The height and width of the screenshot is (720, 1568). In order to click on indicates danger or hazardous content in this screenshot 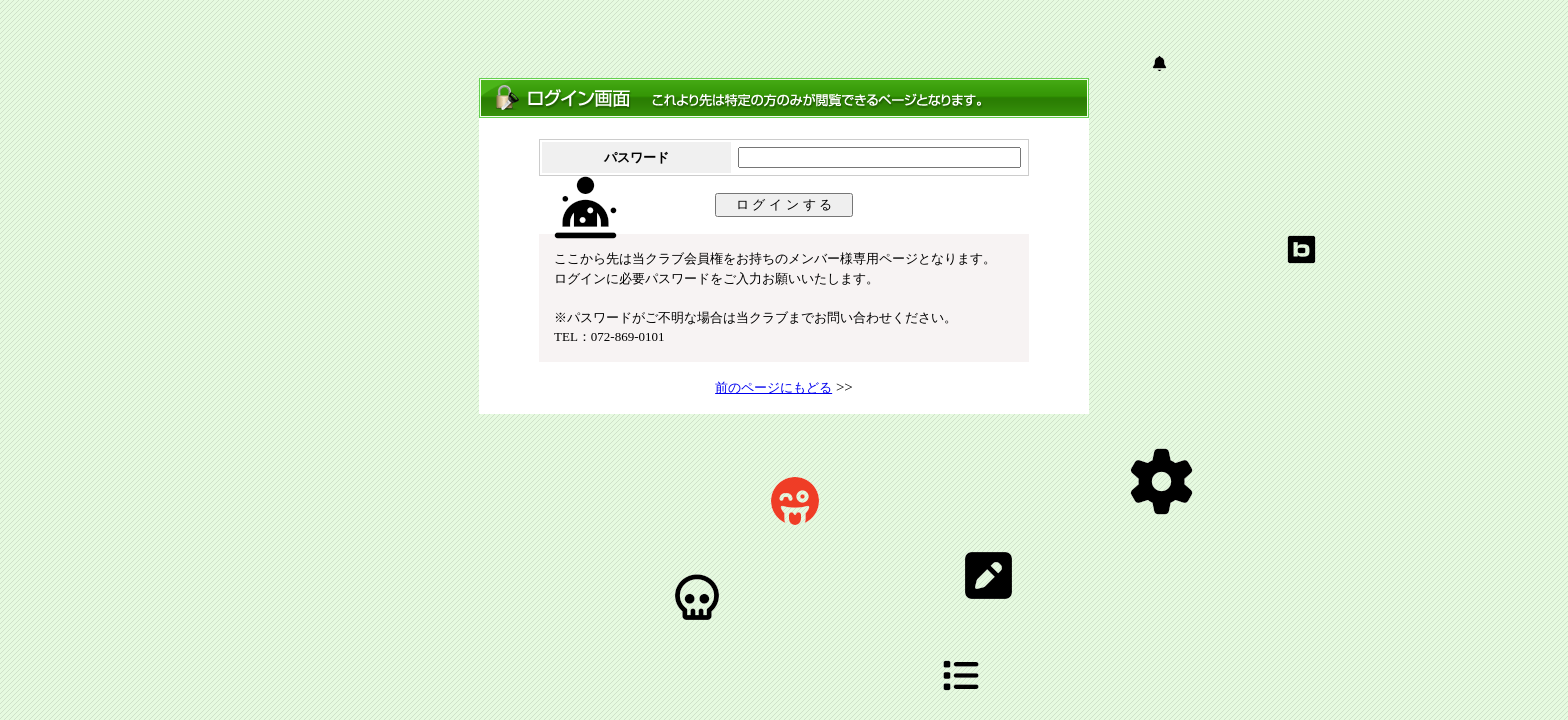, I will do `click(697, 598)`.